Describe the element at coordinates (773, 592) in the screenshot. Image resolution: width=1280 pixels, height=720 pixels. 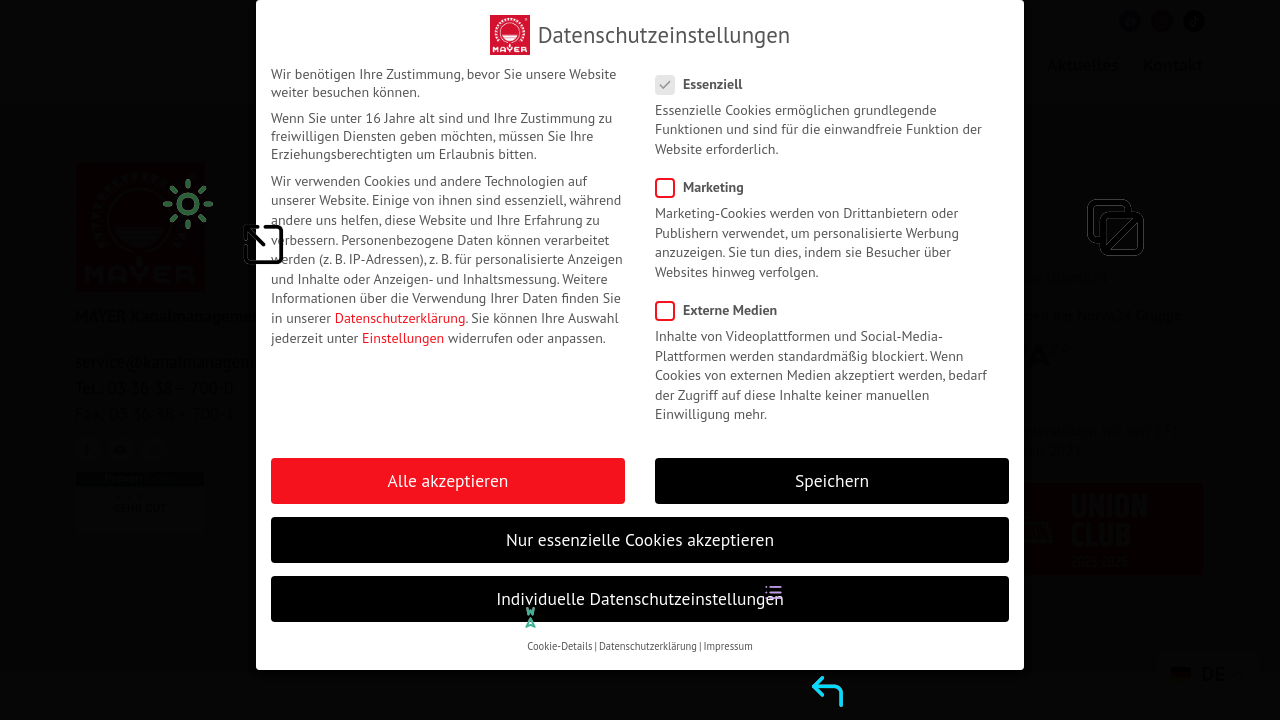
I see `view items in list format` at that location.